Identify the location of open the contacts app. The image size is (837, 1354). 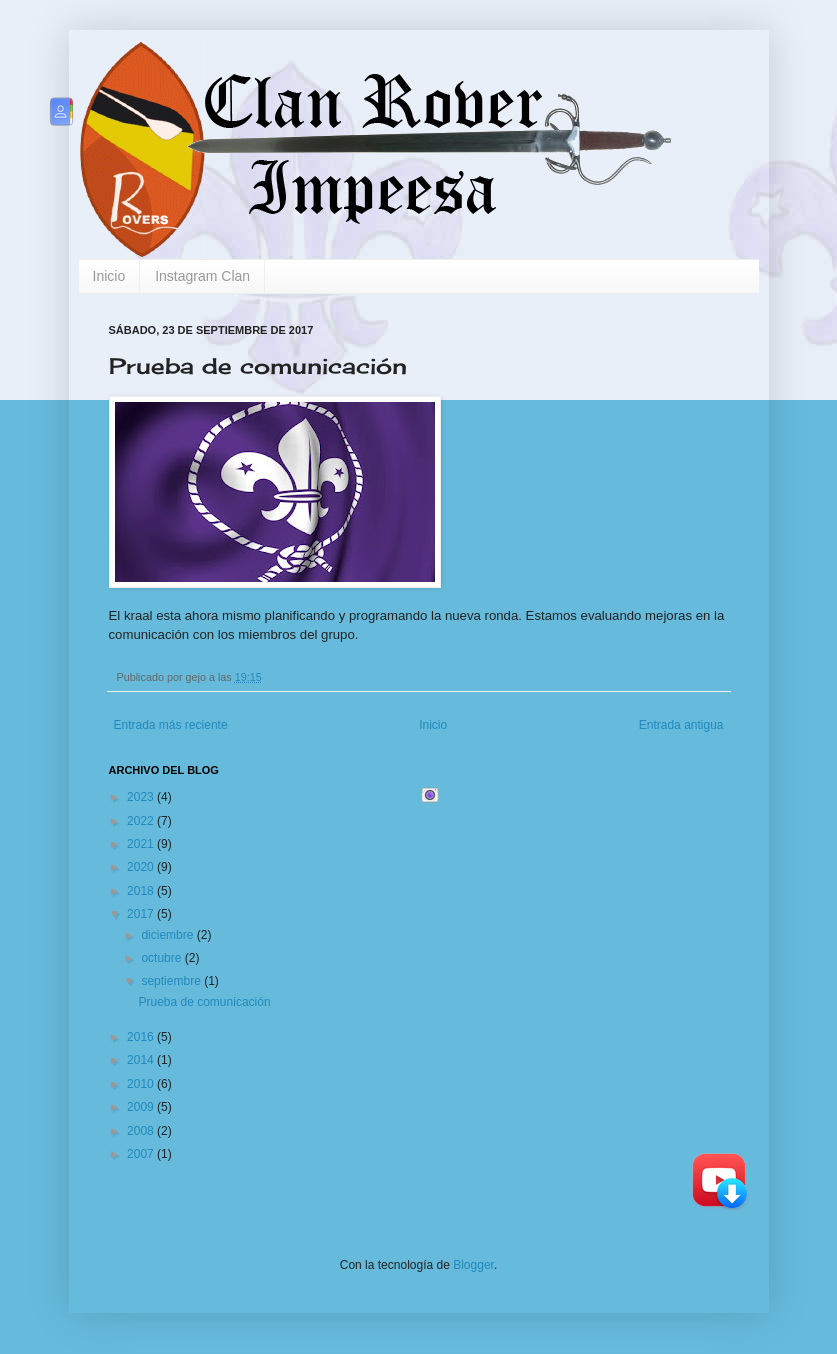
(61, 111).